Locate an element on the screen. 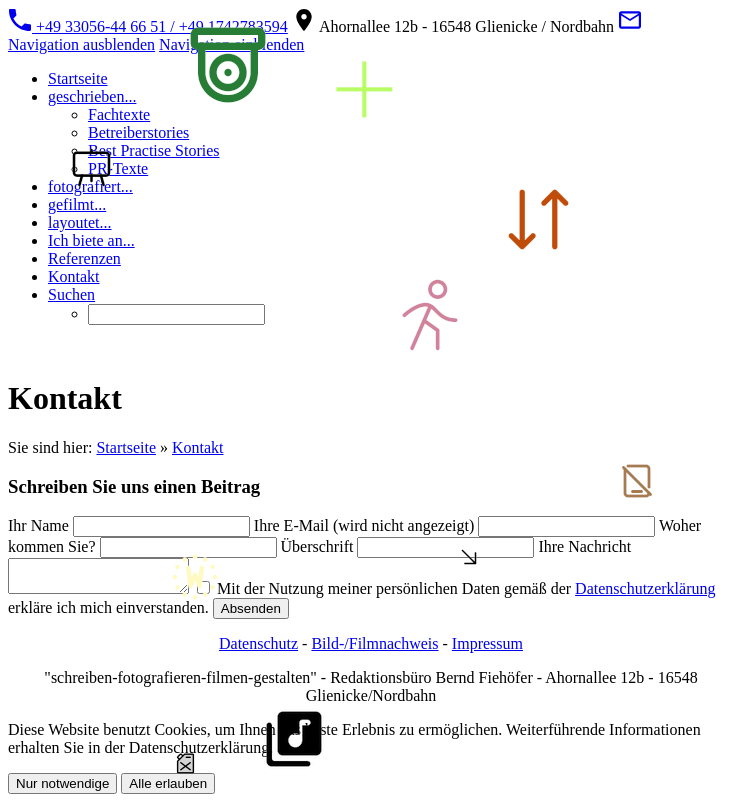 The image size is (742, 808). open presentation or slideshow mode is located at coordinates (91, 167).